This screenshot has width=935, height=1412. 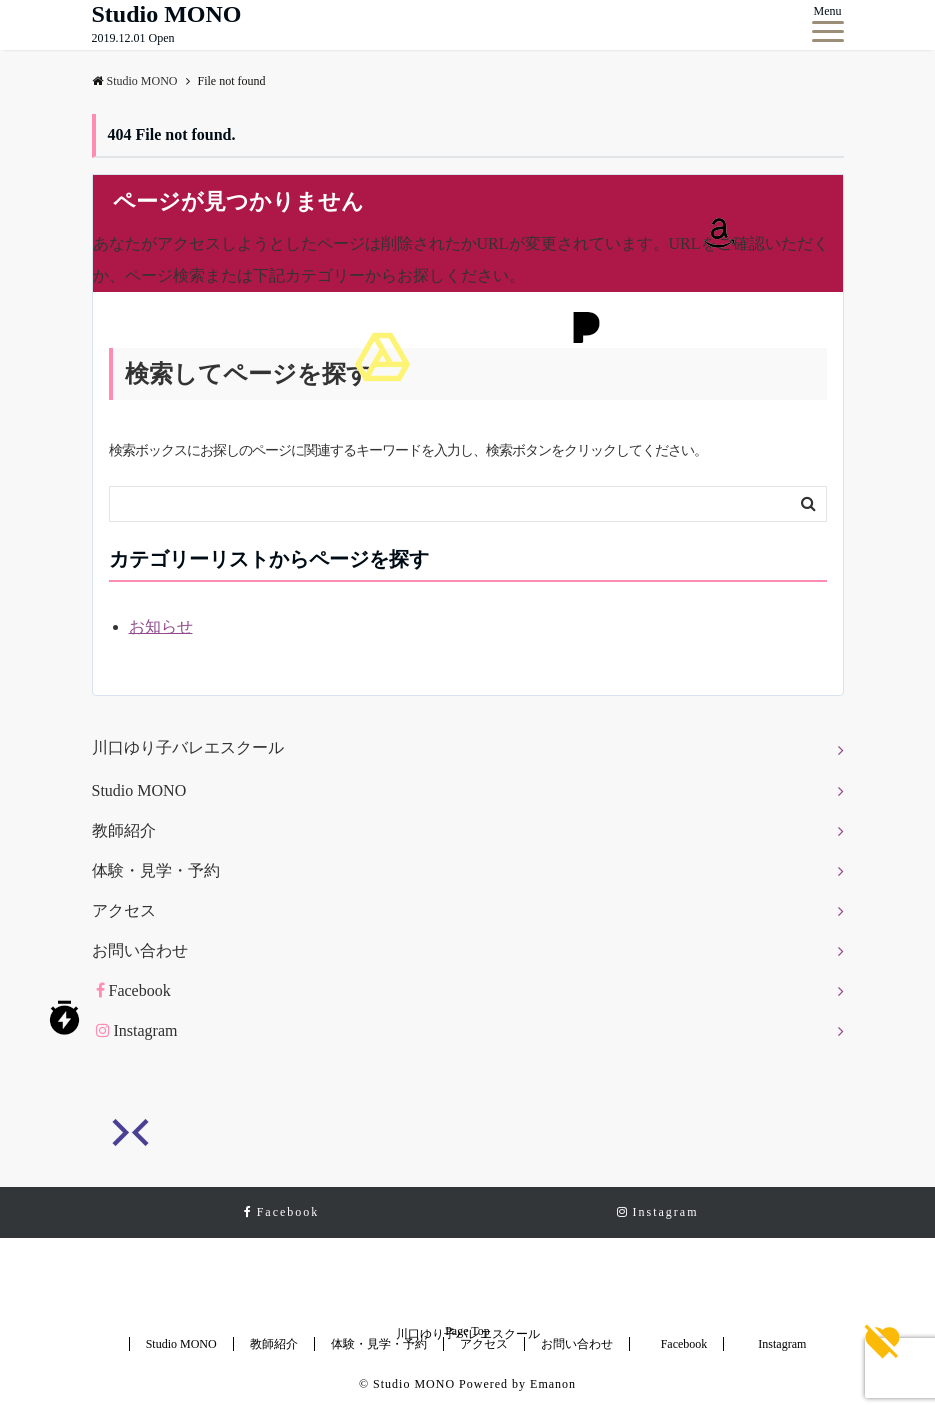 What do you see at coordinates (718, 231) in the screenshot?
I see `open the Amazon app` at bounding box center [718, 231].